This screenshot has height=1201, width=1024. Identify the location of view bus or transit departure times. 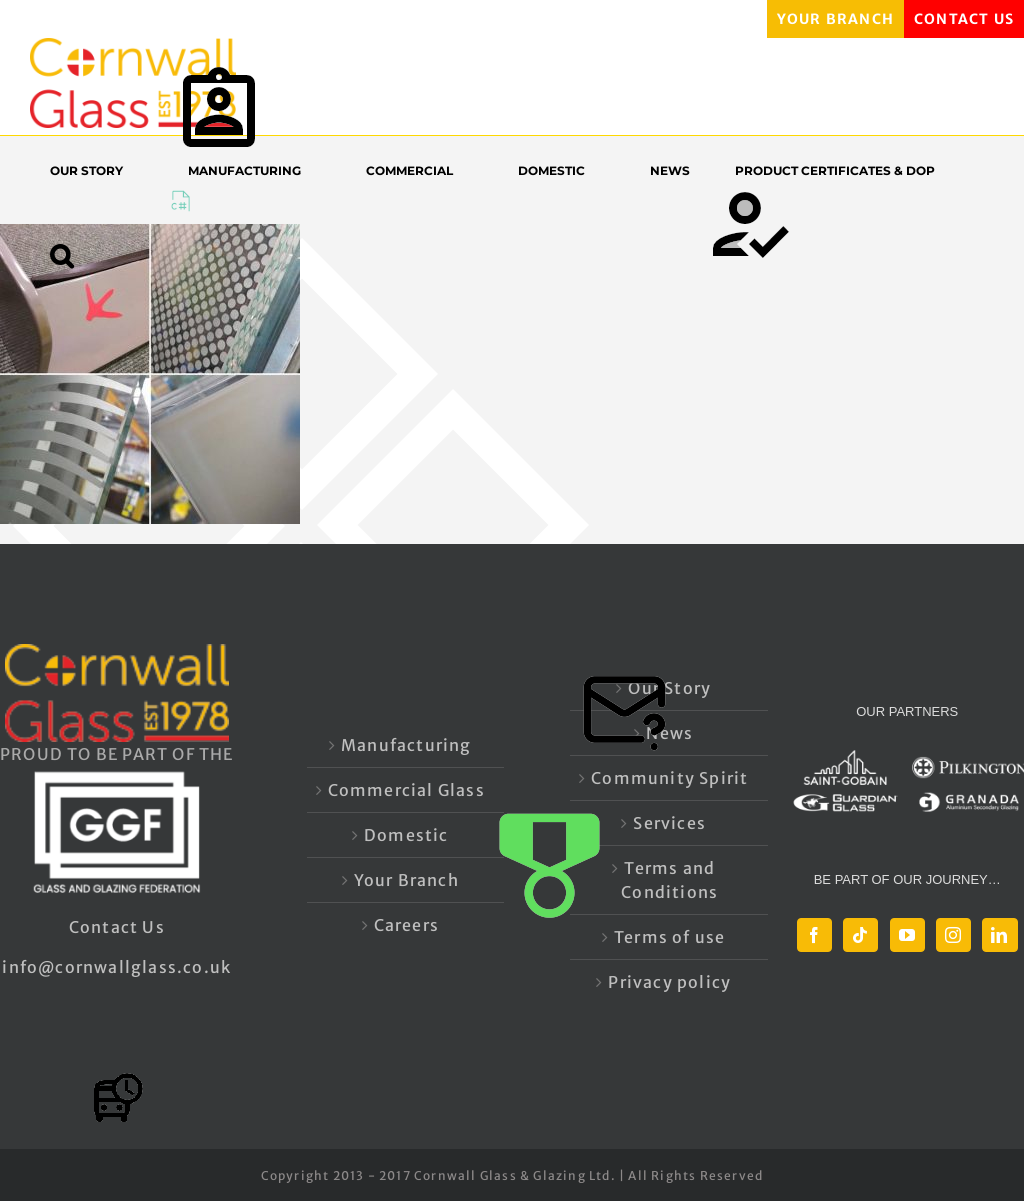
(118, 1097).